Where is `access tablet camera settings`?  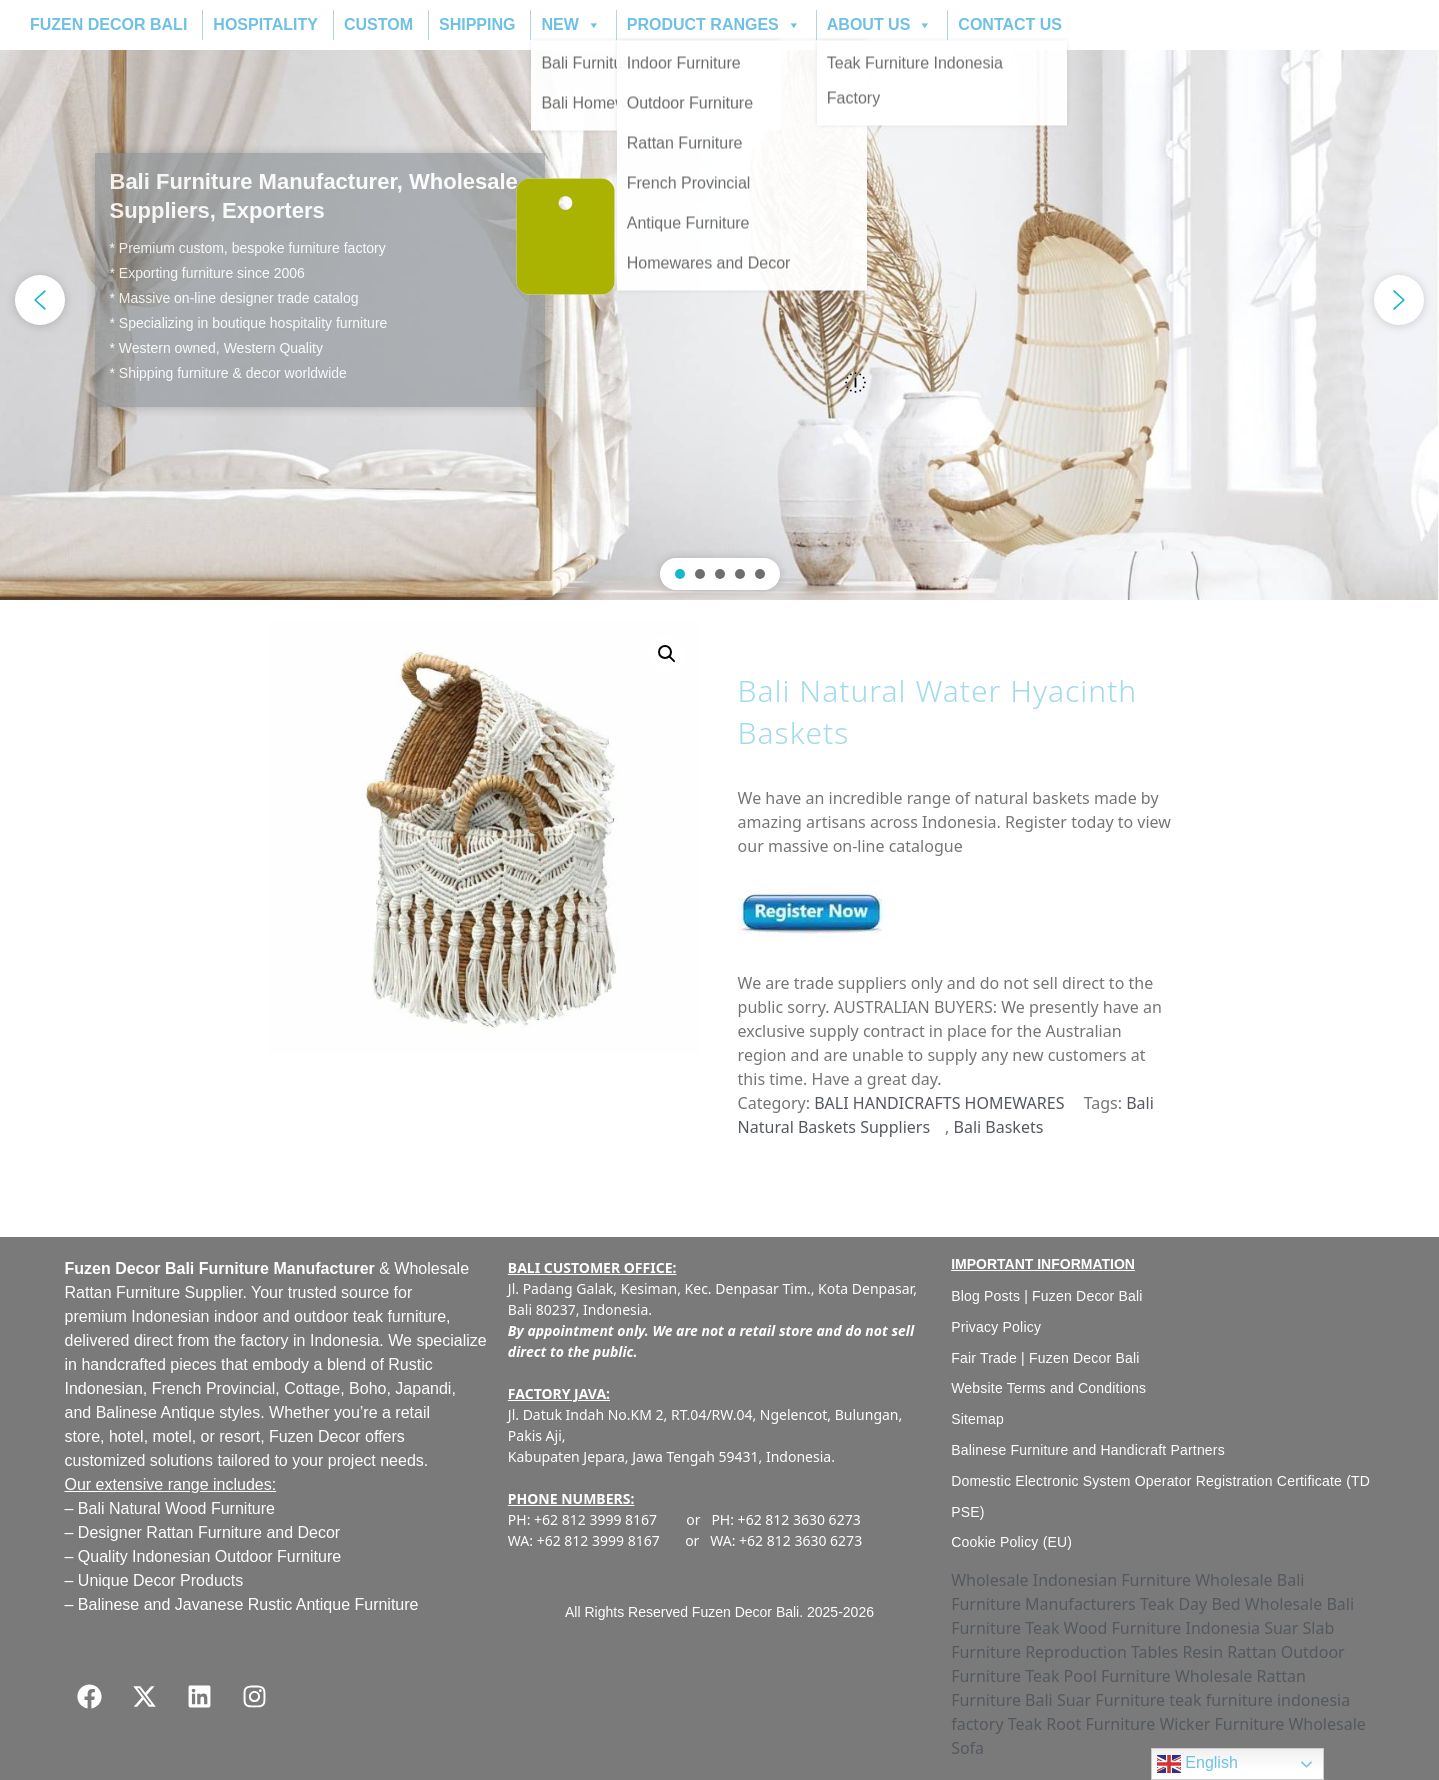
access tablet camera settings is located at coordinates (565, 236).